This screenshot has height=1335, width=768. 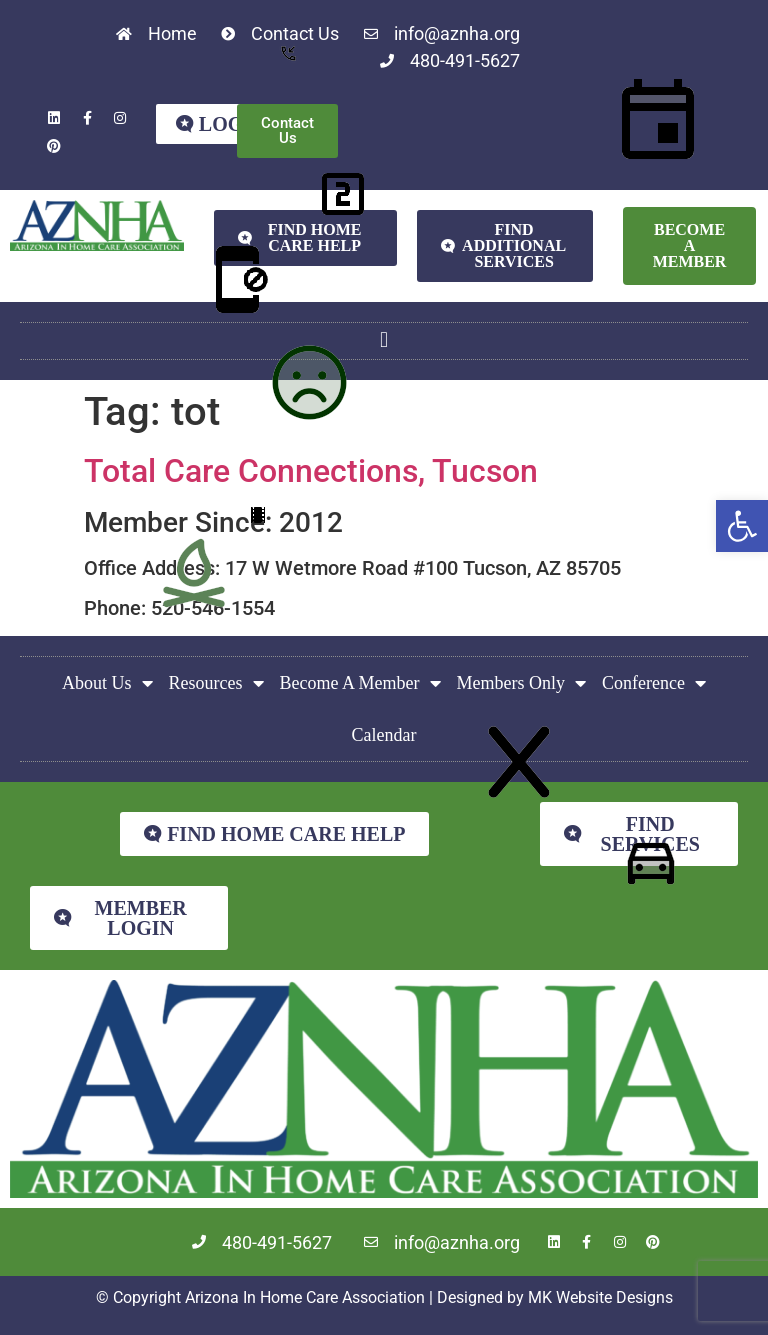 I want to click on get driving directions, so click(x=651, y=861).